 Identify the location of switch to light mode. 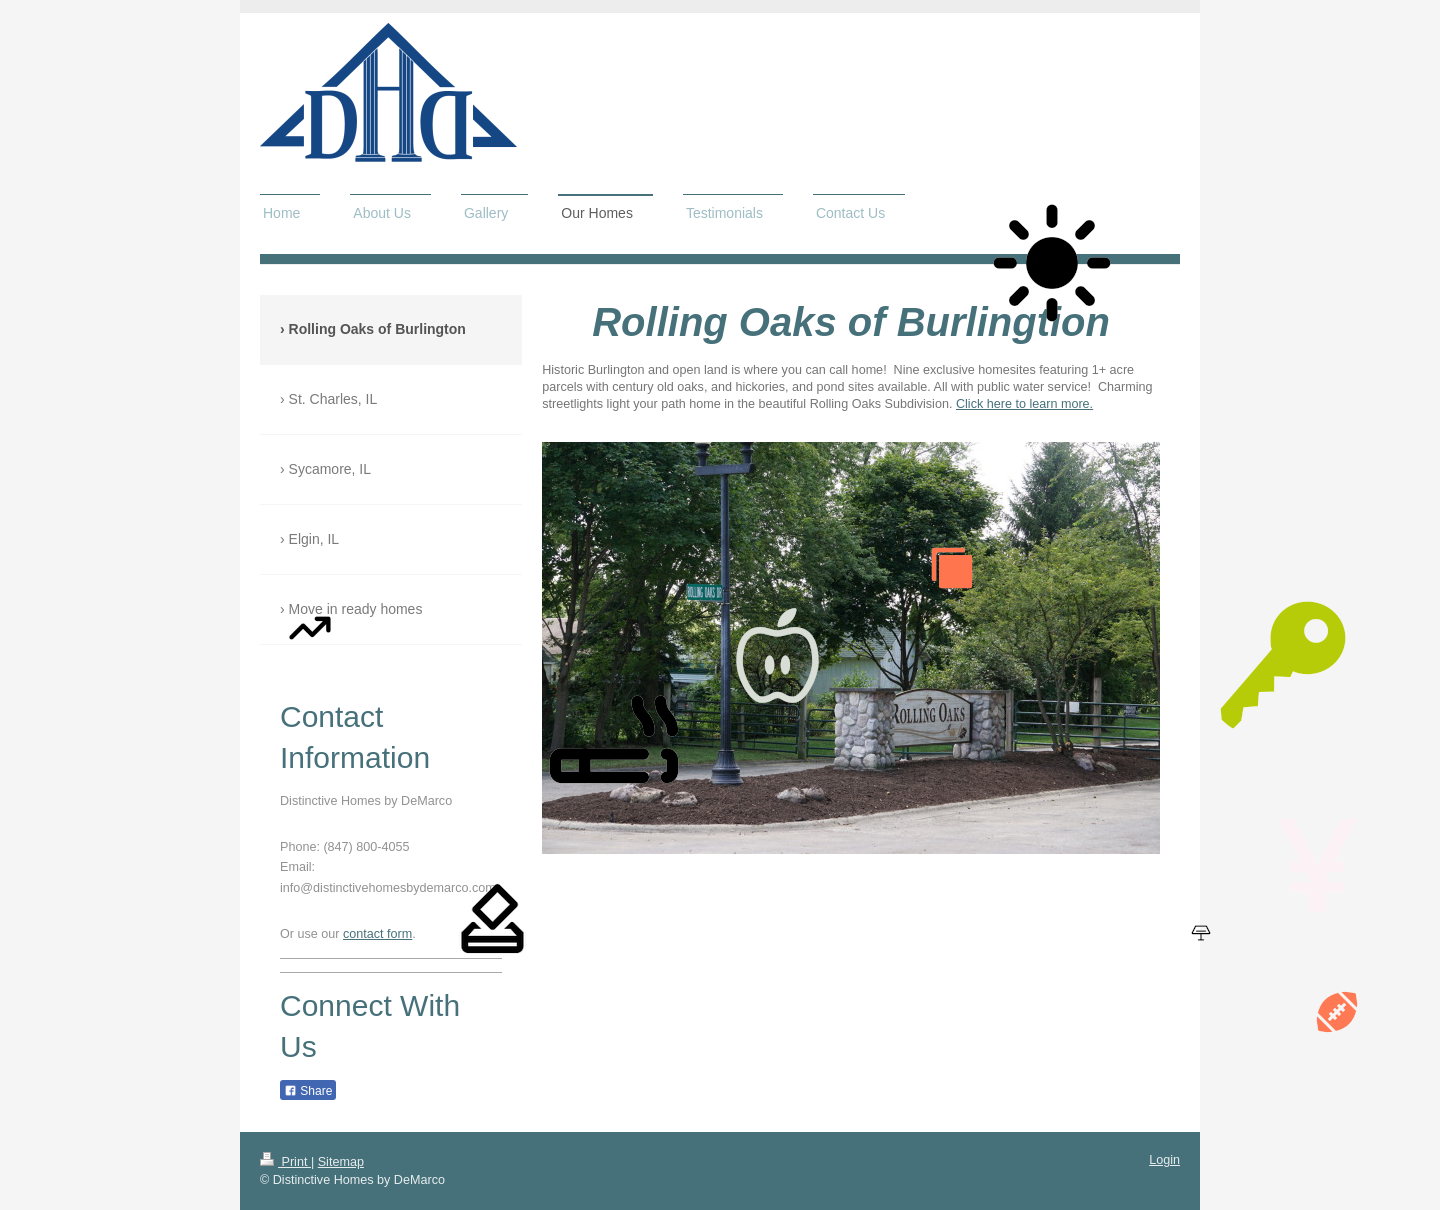
(1052, 263).